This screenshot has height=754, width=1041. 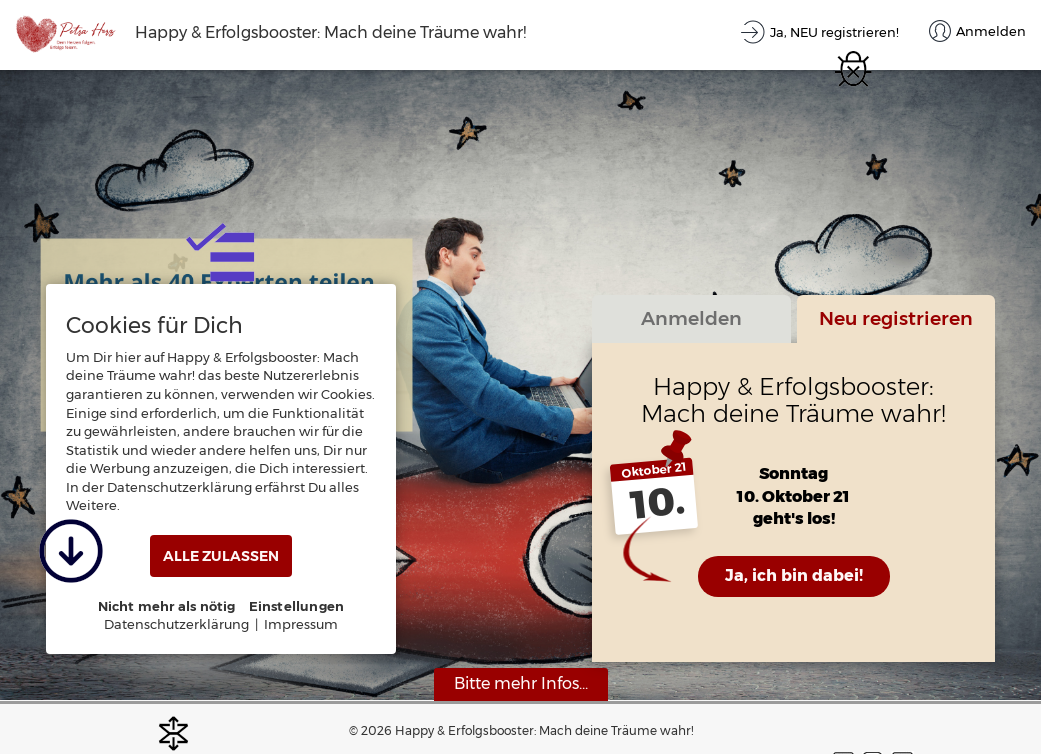 I want to click on expand all collapsed sections, so click(x=173, y=733).